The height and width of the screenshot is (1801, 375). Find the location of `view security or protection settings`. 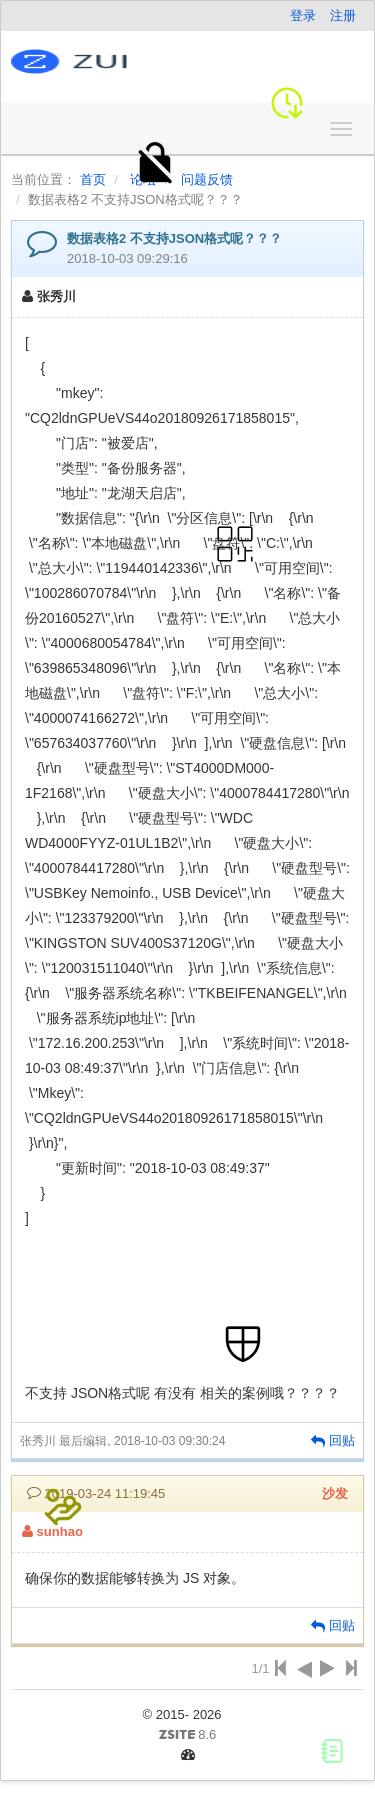

view security or protection settings is located at coordinates (243, 1342).